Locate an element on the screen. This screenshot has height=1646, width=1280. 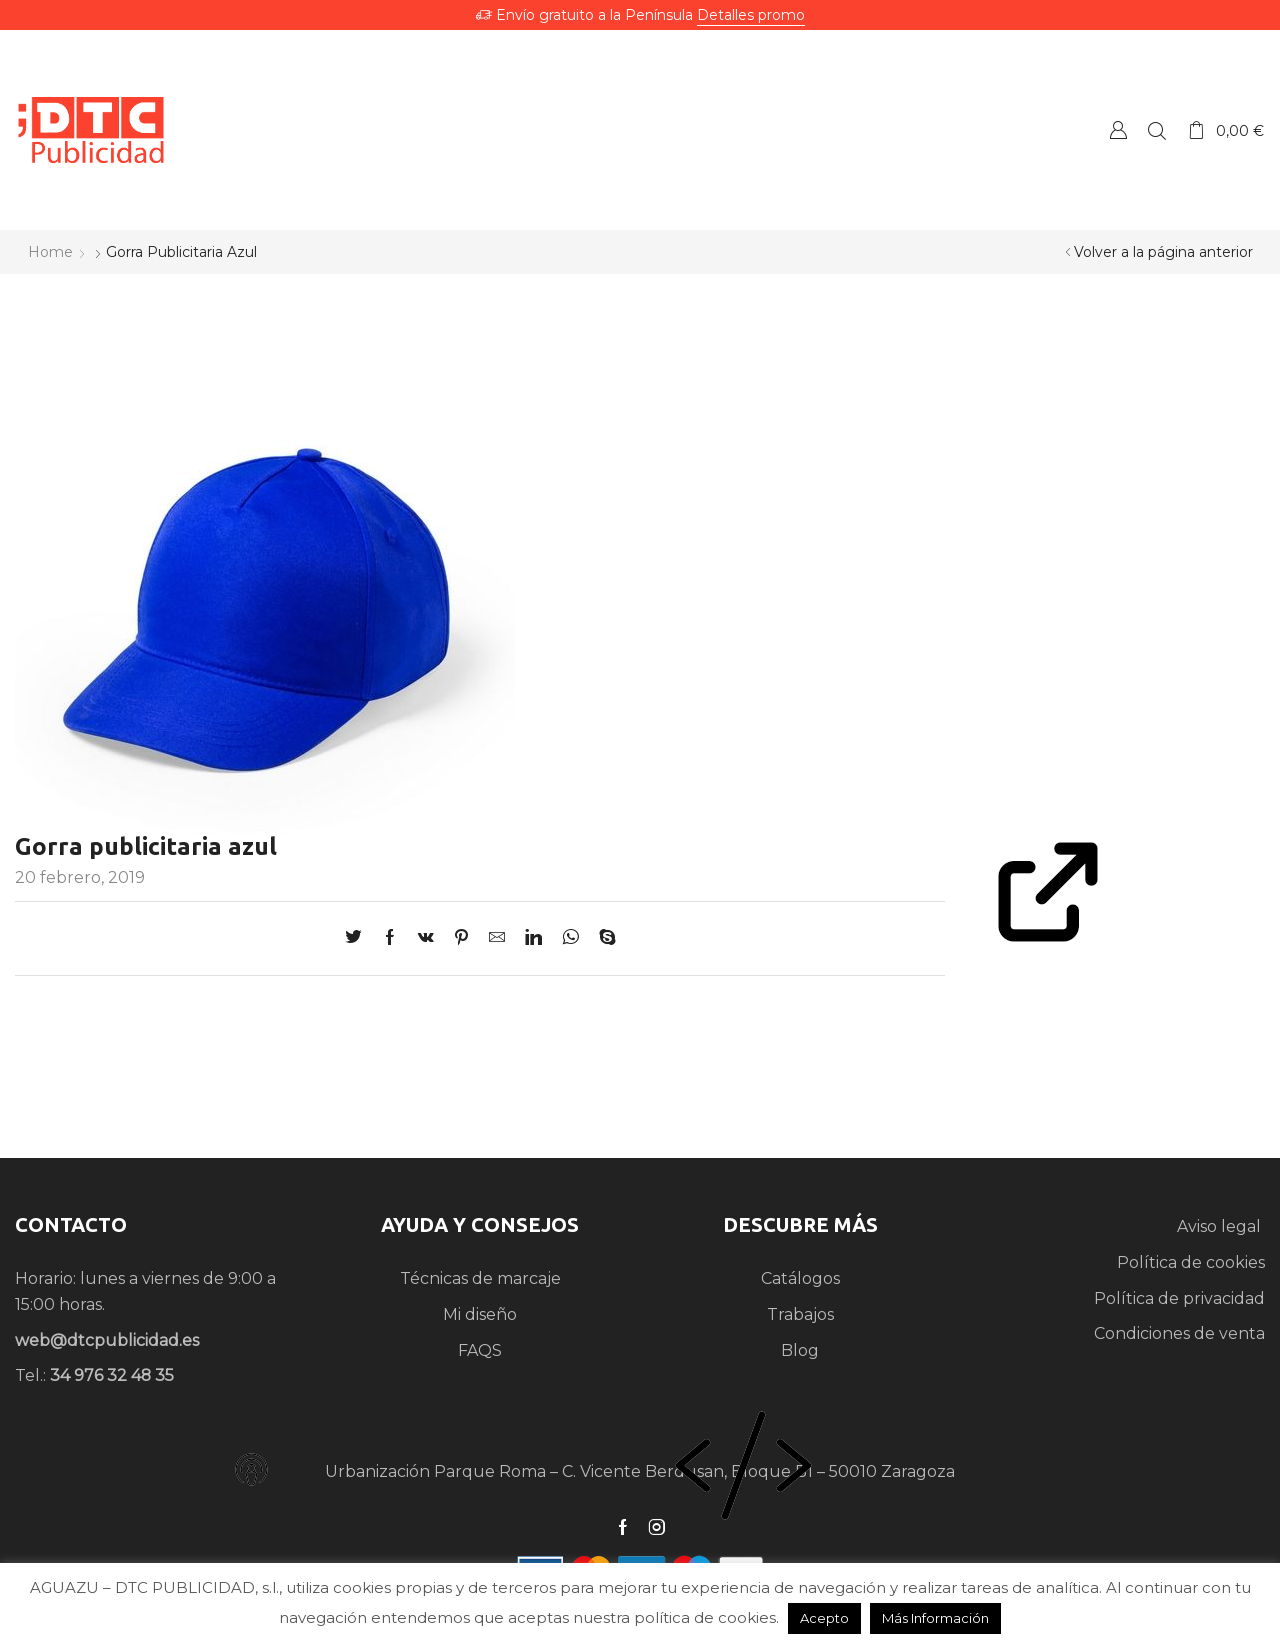
open link in a new tab or window is located at coordinates (1048, 892).